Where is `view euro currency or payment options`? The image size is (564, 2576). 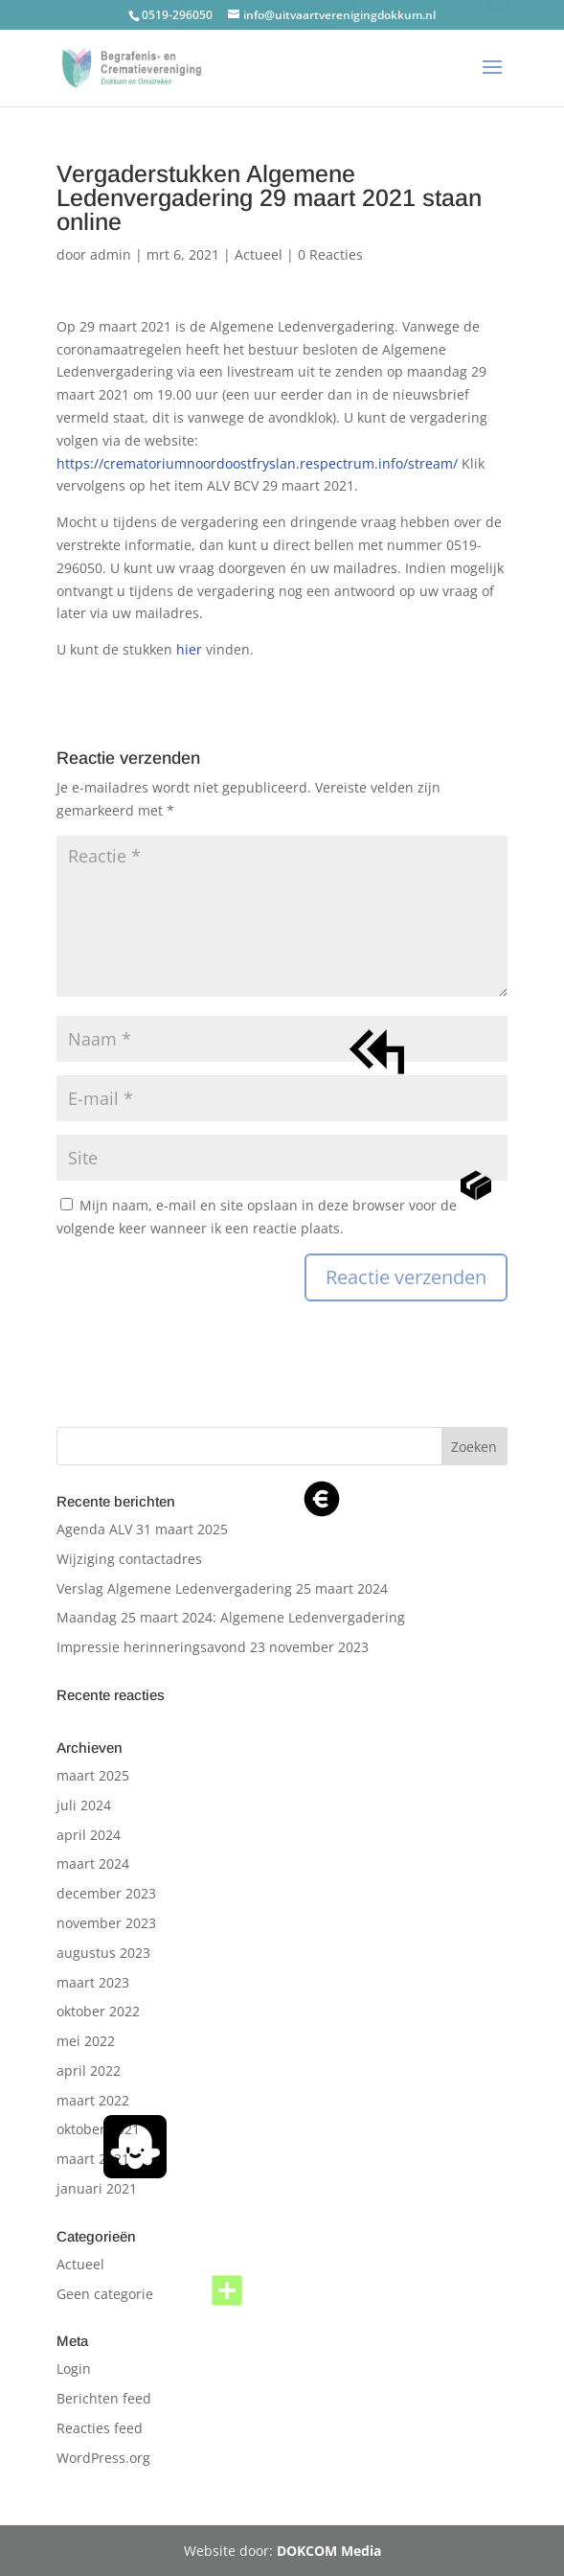 view euro currency or payment options is located at coordinates (322, 1499).